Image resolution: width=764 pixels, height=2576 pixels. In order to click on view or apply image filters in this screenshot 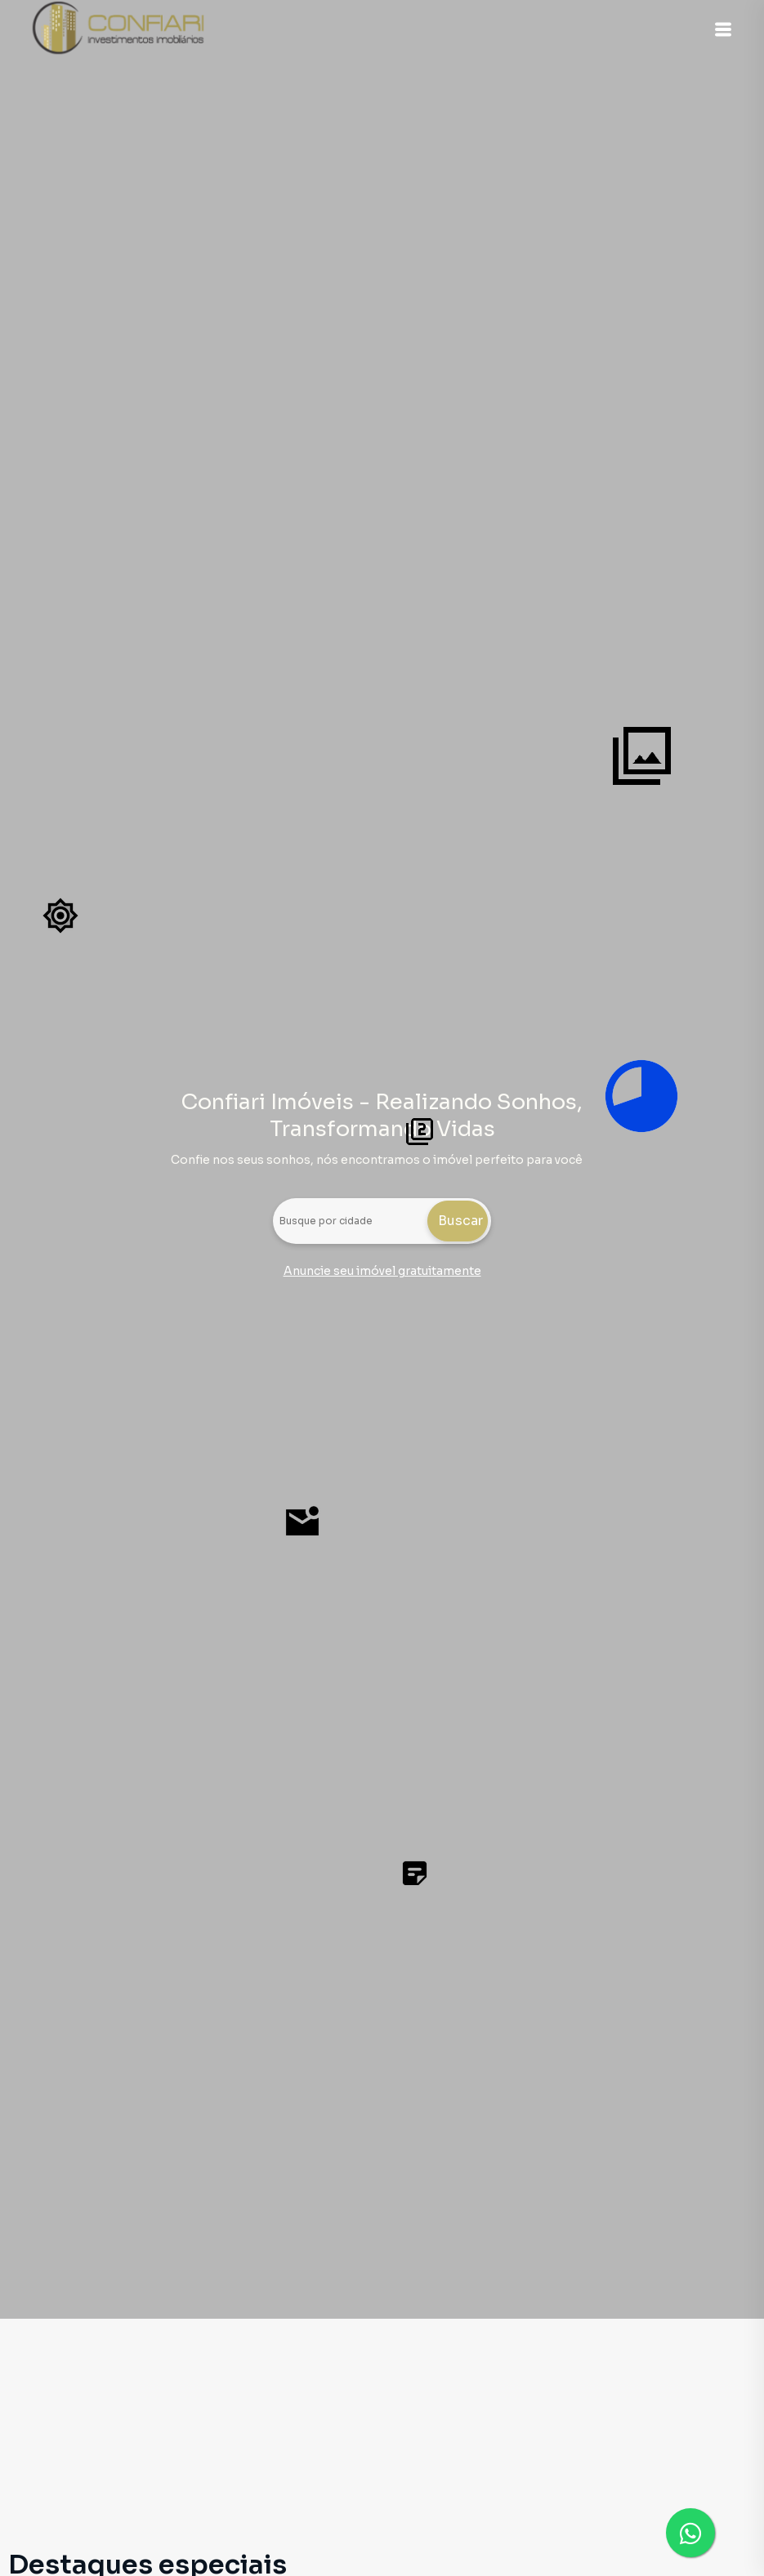, I will do `click(641, 755)`.